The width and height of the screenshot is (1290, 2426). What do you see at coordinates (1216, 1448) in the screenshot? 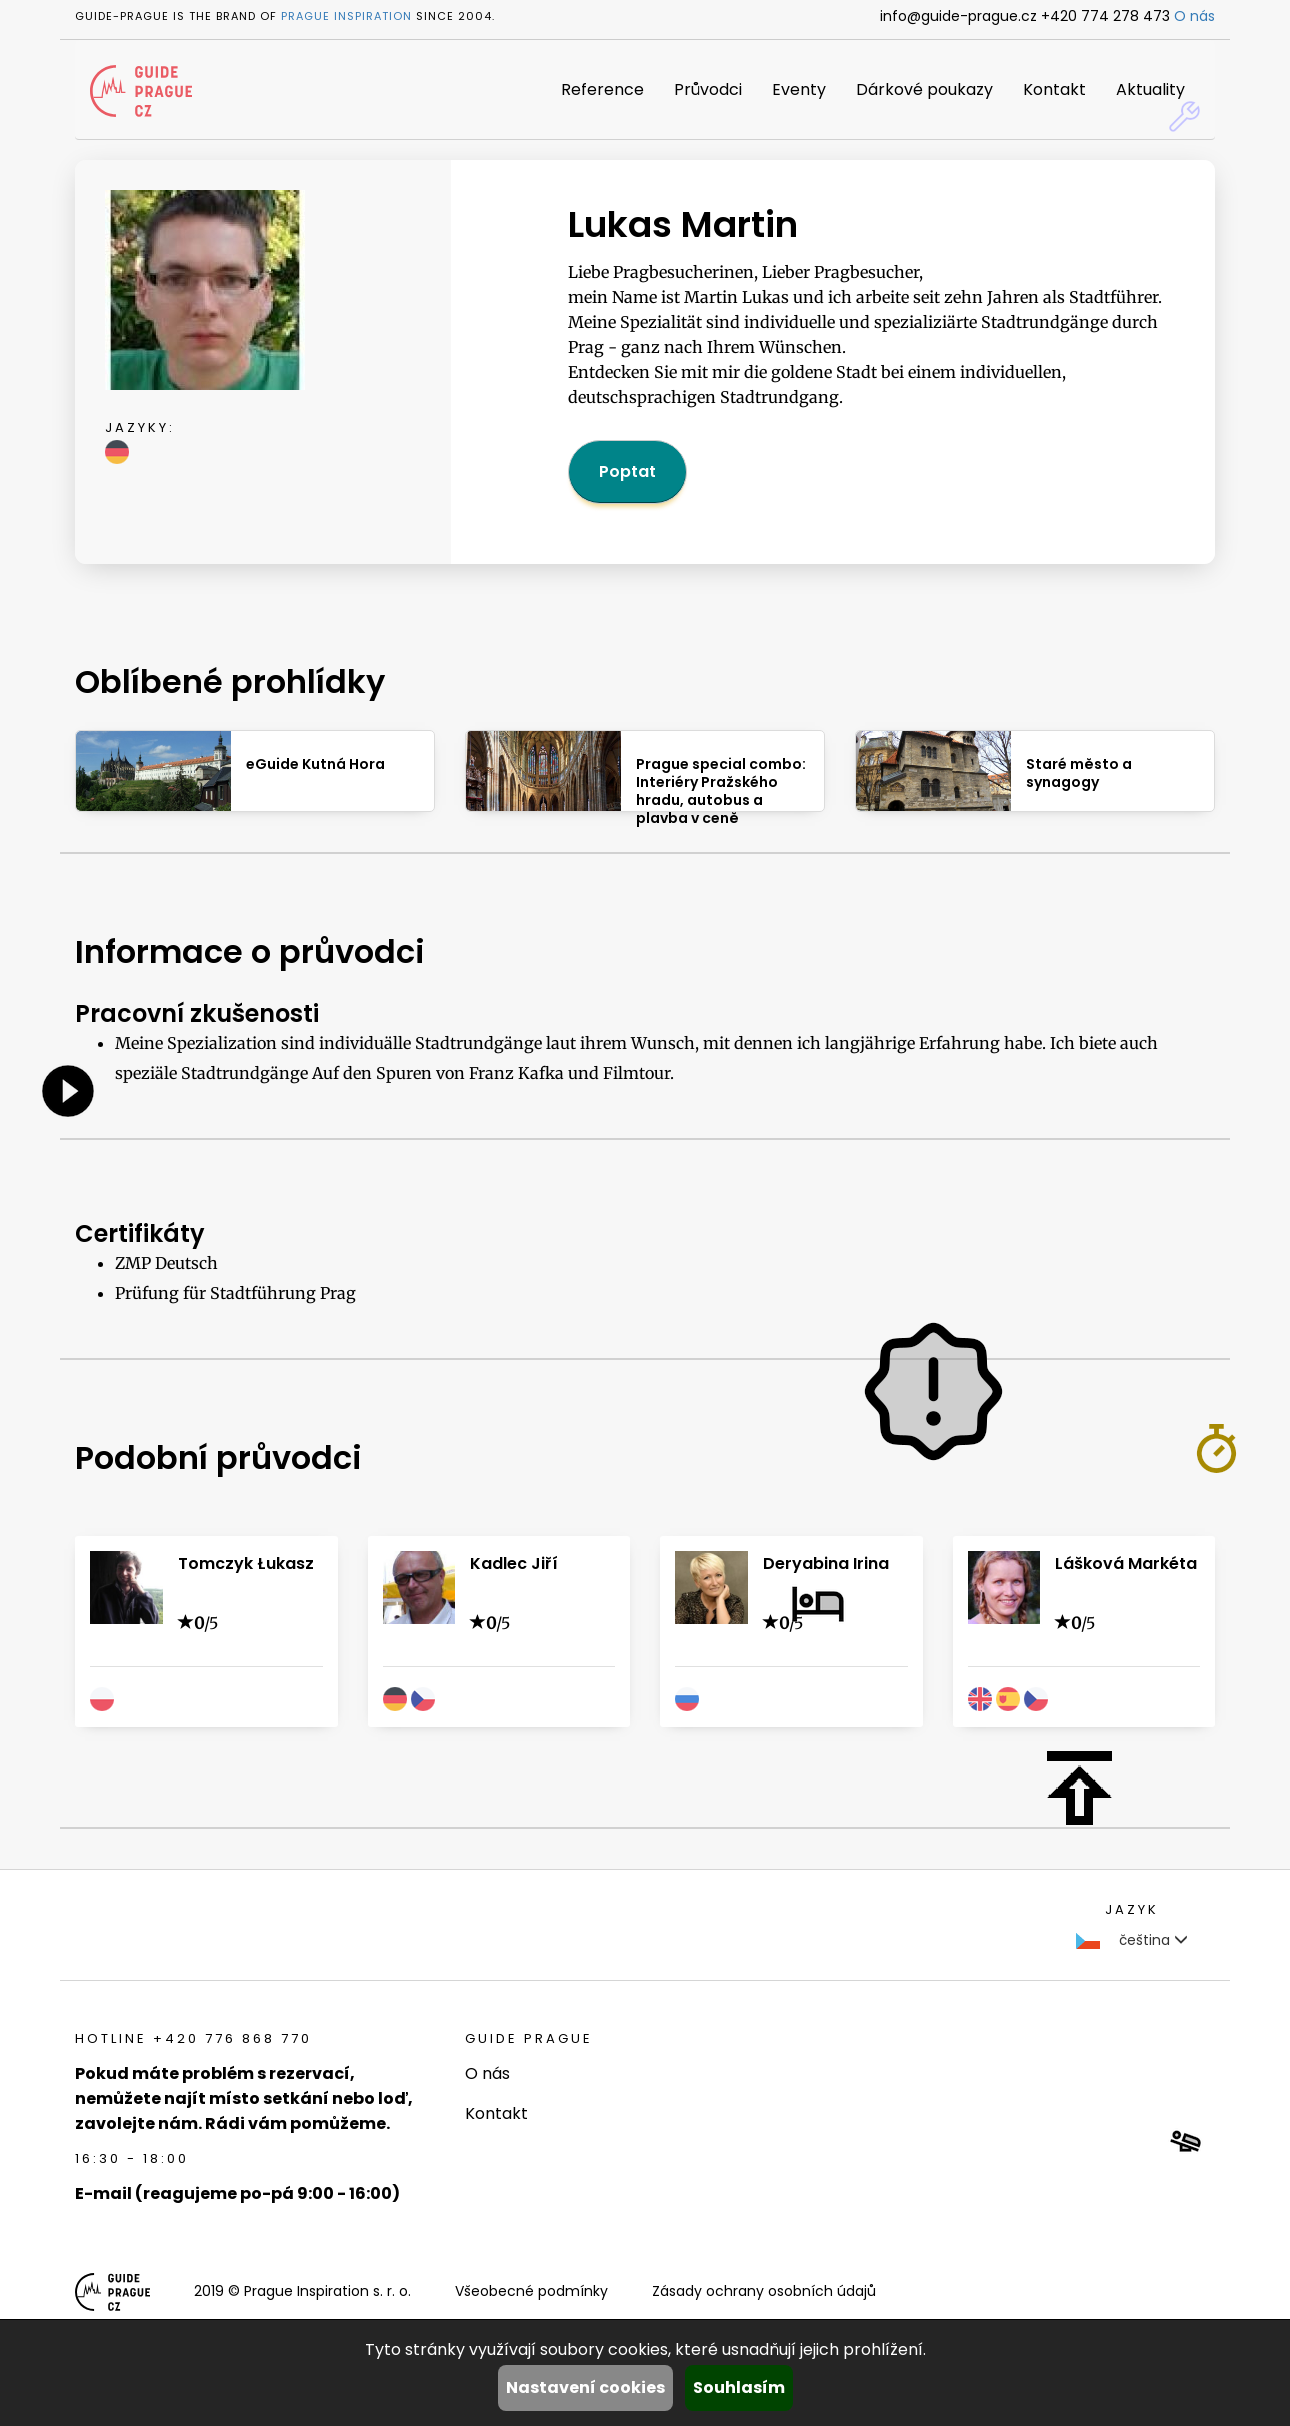
I see `set or start a timer` at bounding box center [1216, 1448].